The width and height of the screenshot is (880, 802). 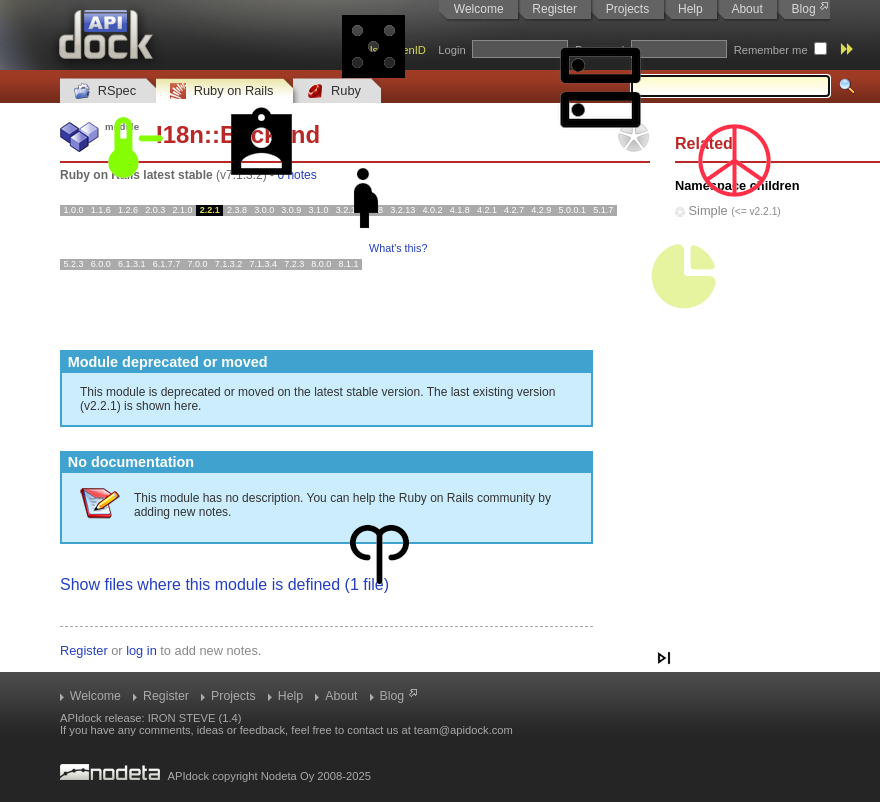 What do you see at coordinates (379, 554) in the screenshot?
I see `indicates aries zodiac sign` at bounding box center [379, 554].